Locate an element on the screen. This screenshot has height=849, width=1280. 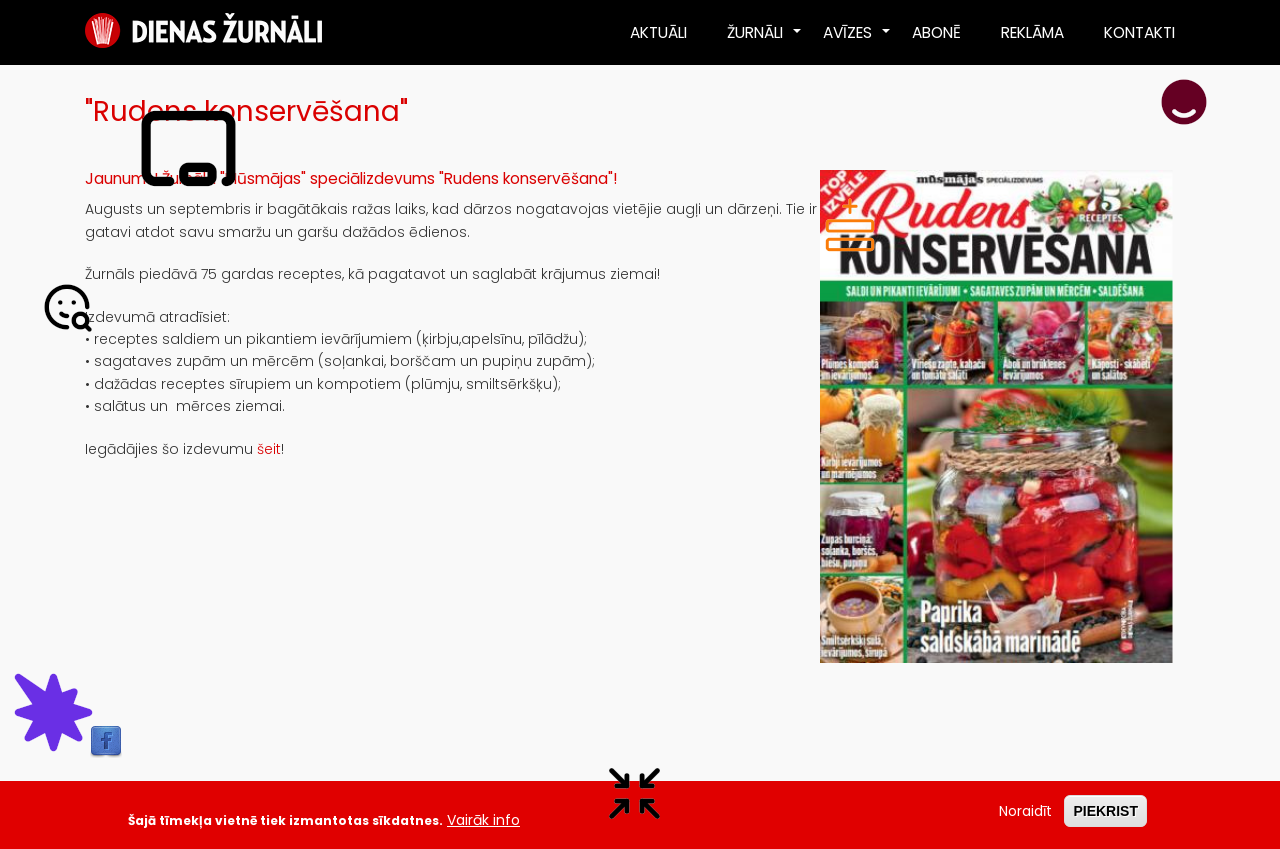
open whiteboard or presentation mode is located at coordinates (188, 148).